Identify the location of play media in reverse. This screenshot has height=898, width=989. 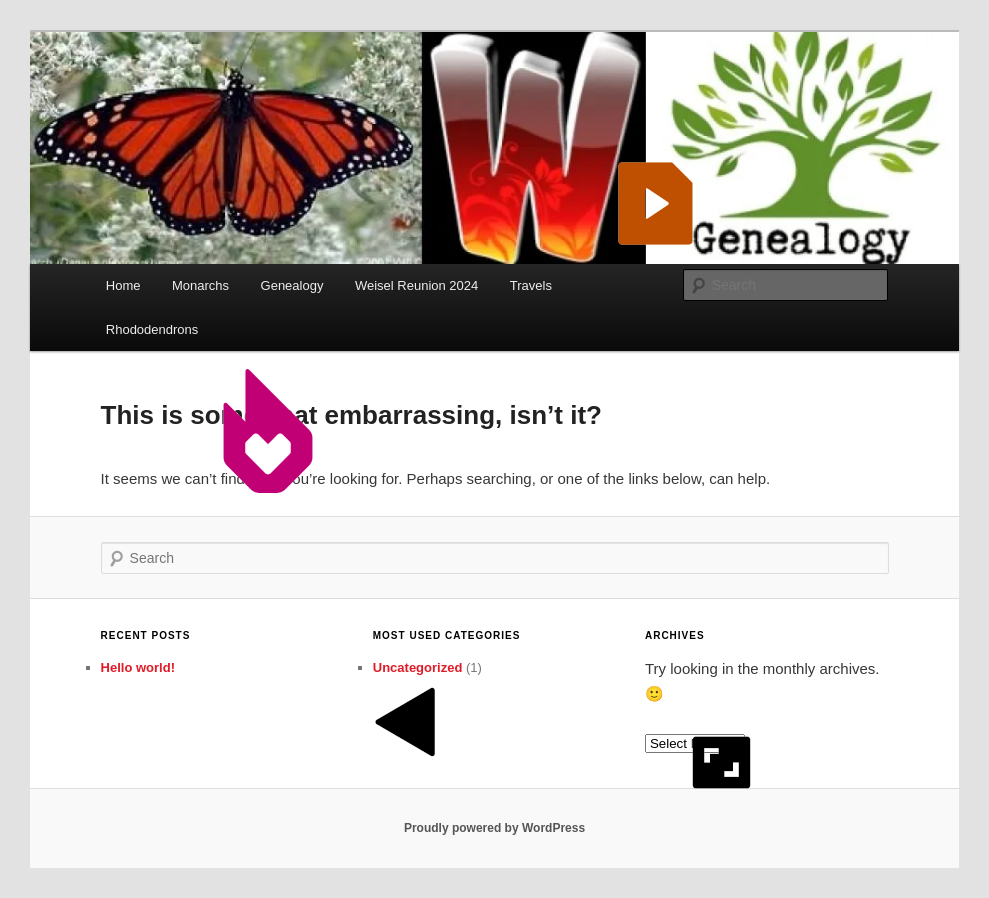
(409, 722).